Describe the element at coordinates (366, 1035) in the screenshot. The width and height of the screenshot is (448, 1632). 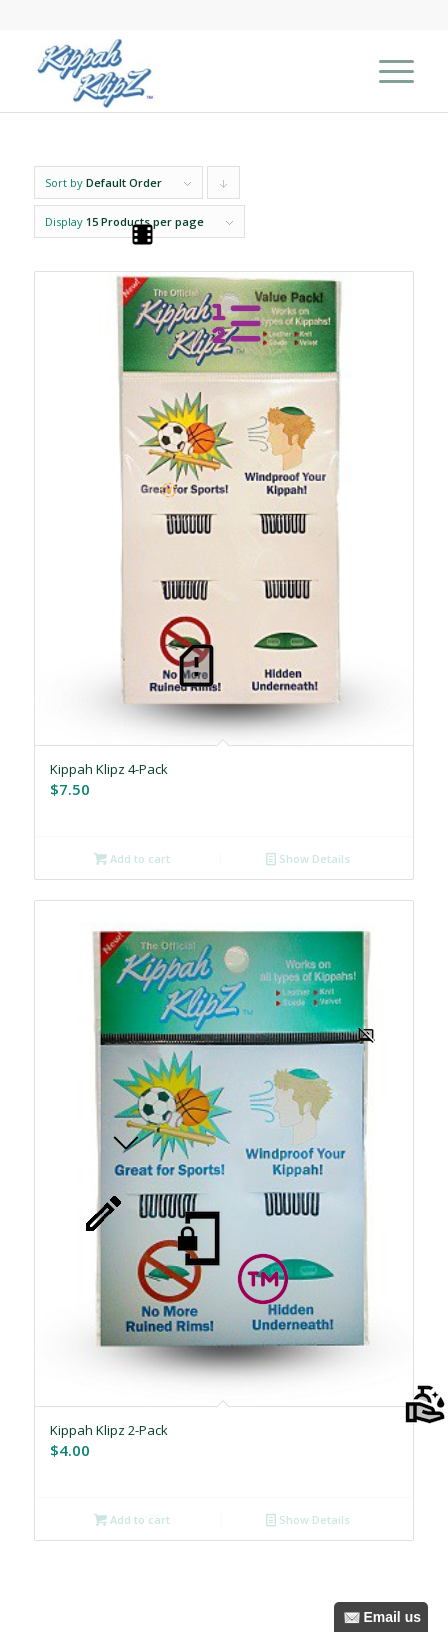
I see `stop sharing your screen` at that location.